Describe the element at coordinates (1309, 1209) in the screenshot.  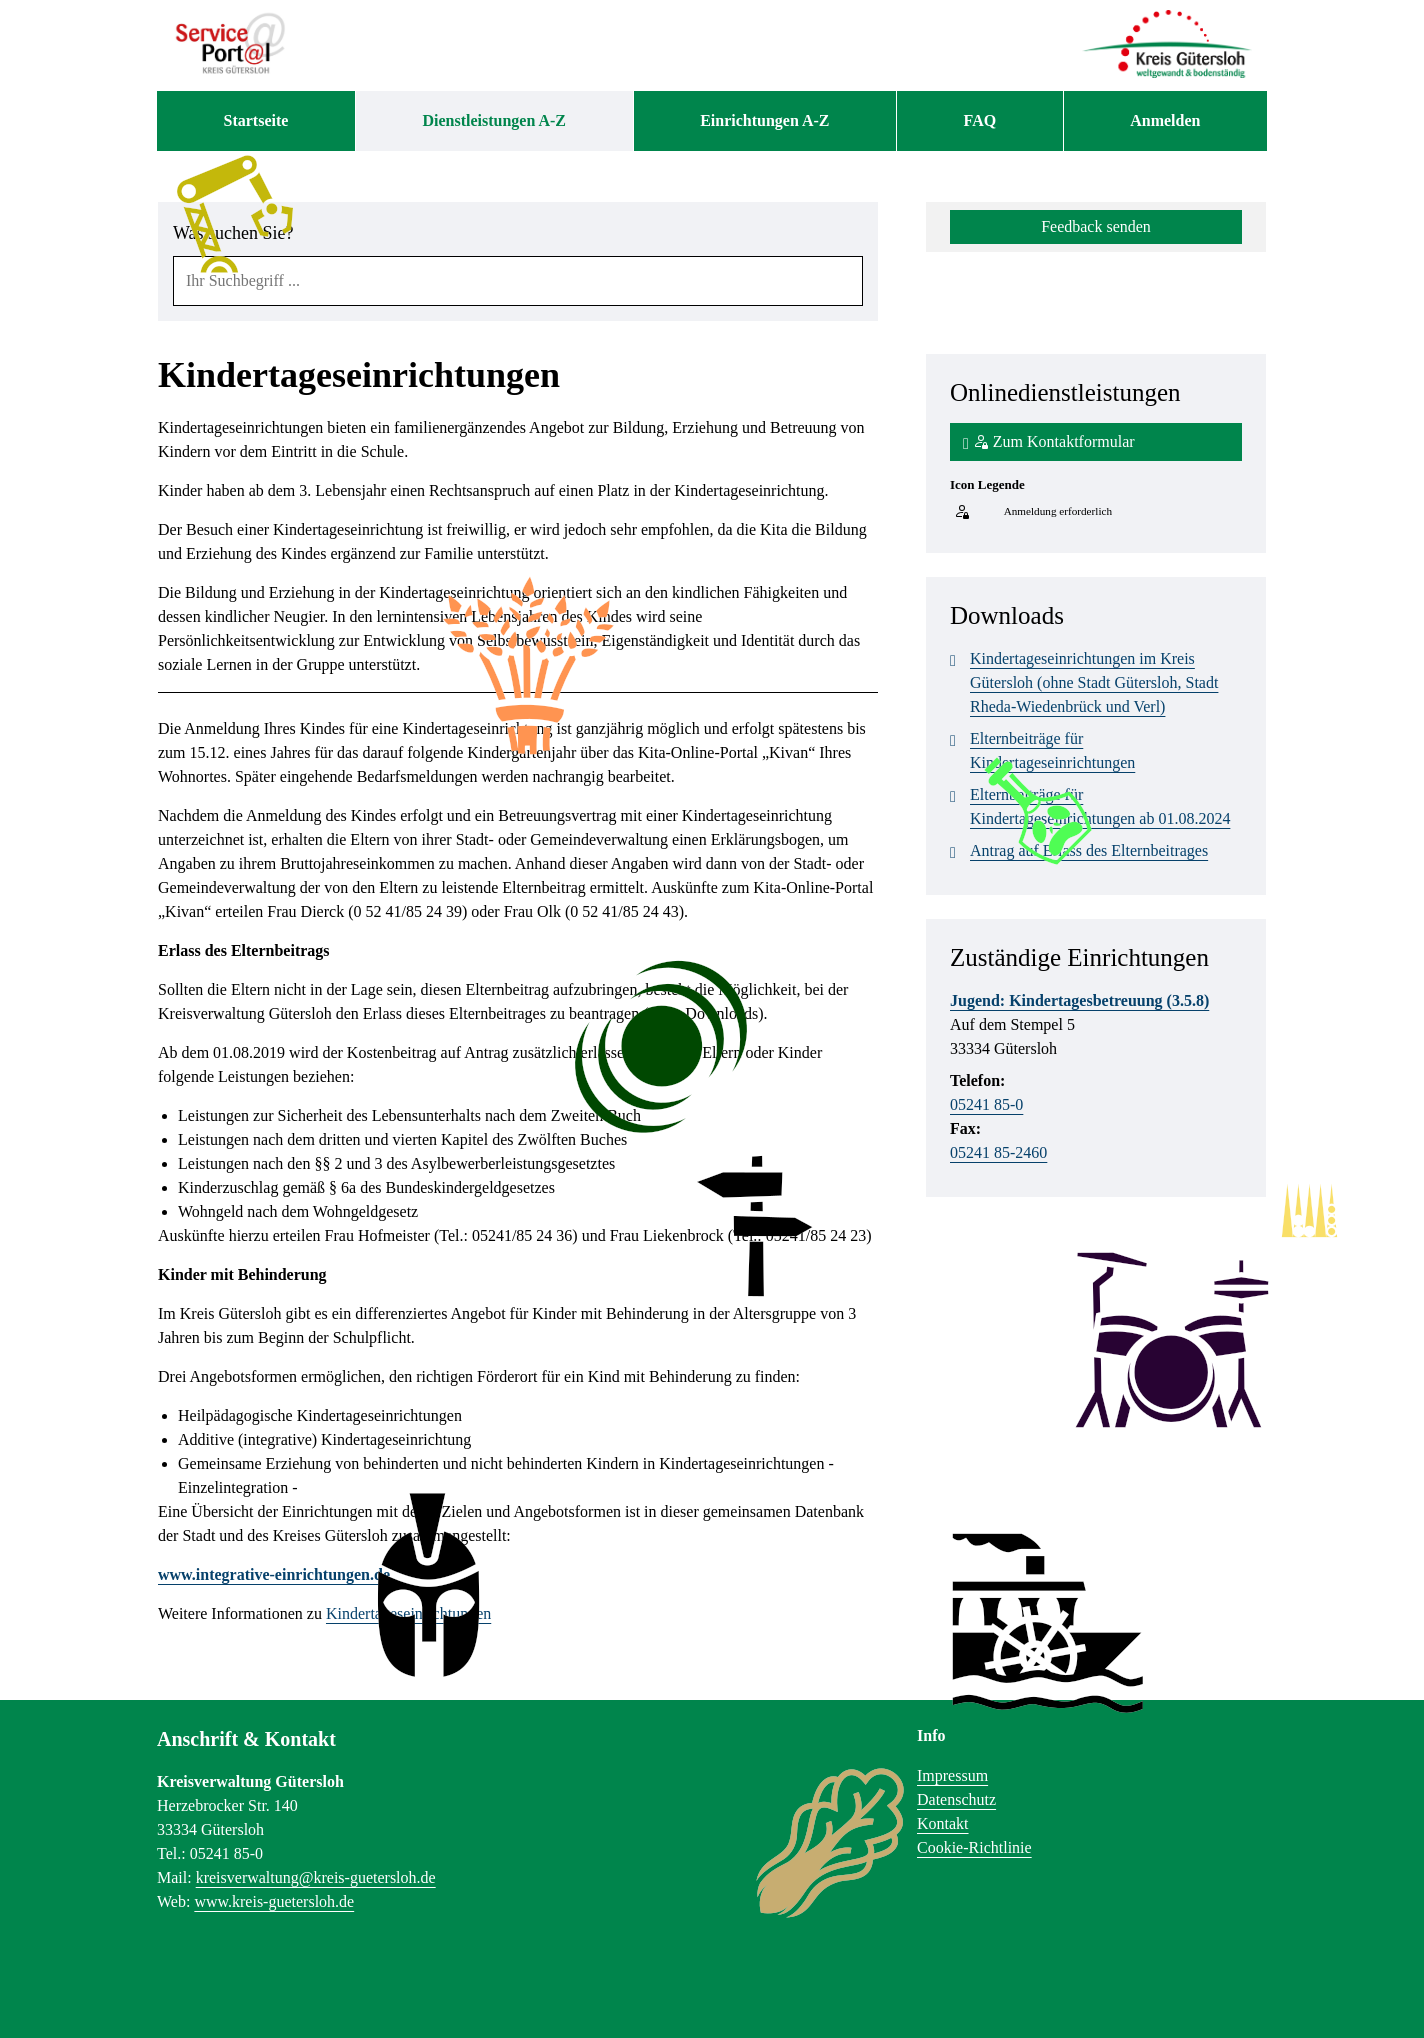
I see `play backgammon` at that location.